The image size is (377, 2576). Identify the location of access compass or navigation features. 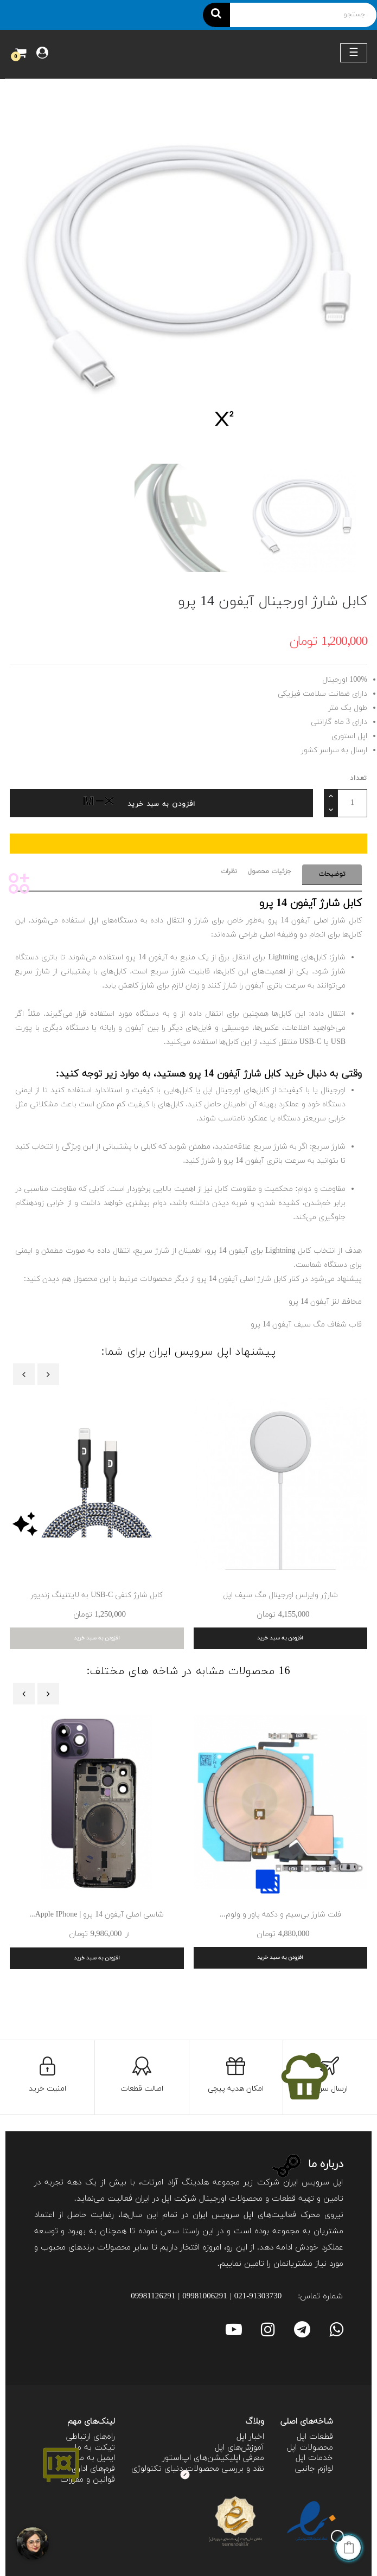
(185, 2475).